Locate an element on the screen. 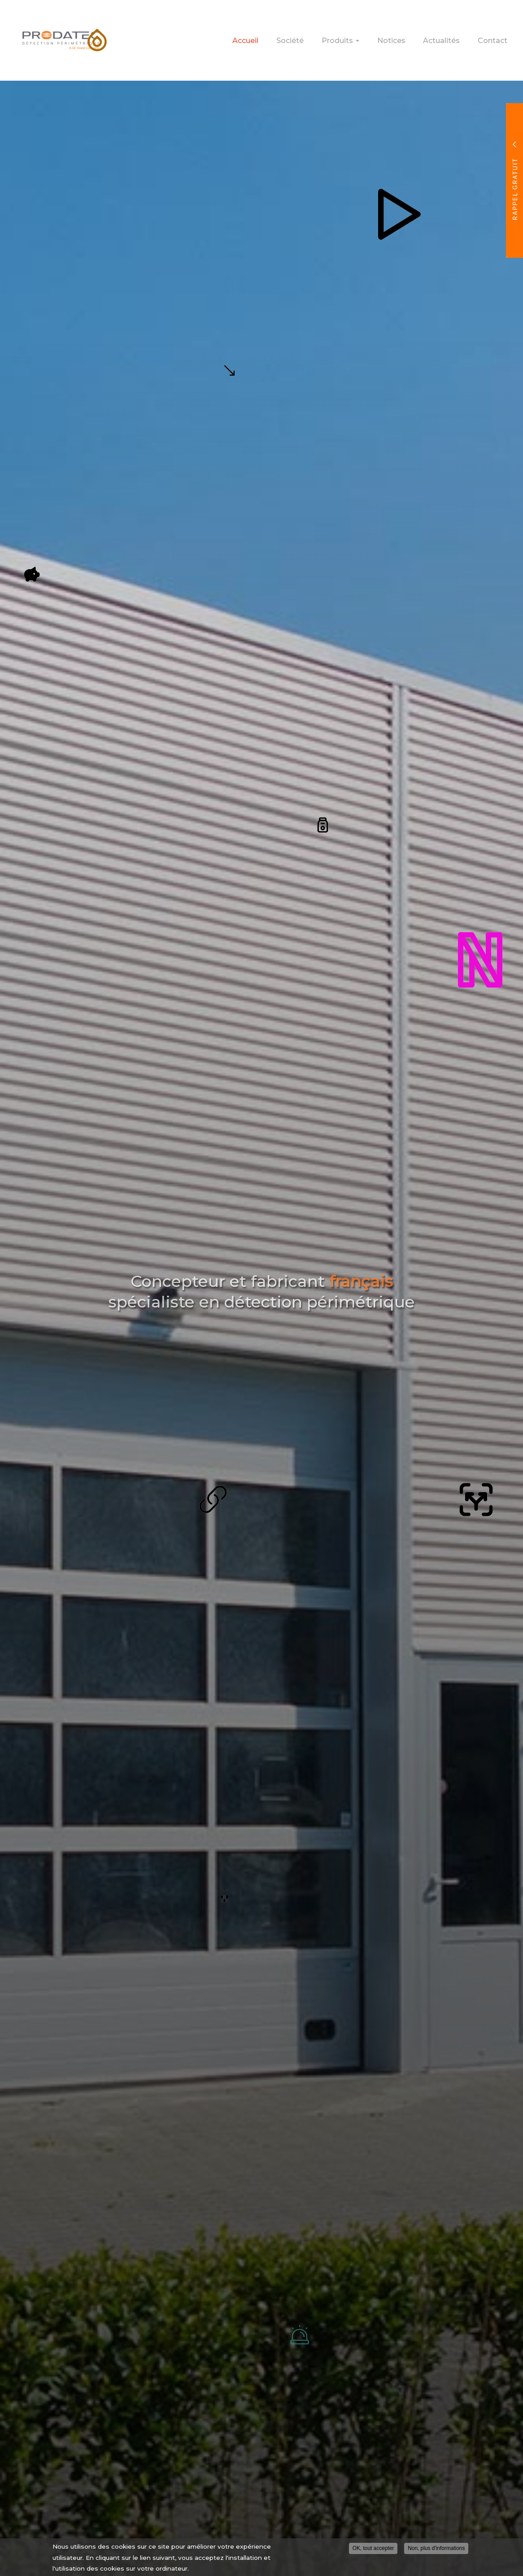 This screenshot has width=523, height=2576. move item to the bottom right is located at coordinates (229, 370).